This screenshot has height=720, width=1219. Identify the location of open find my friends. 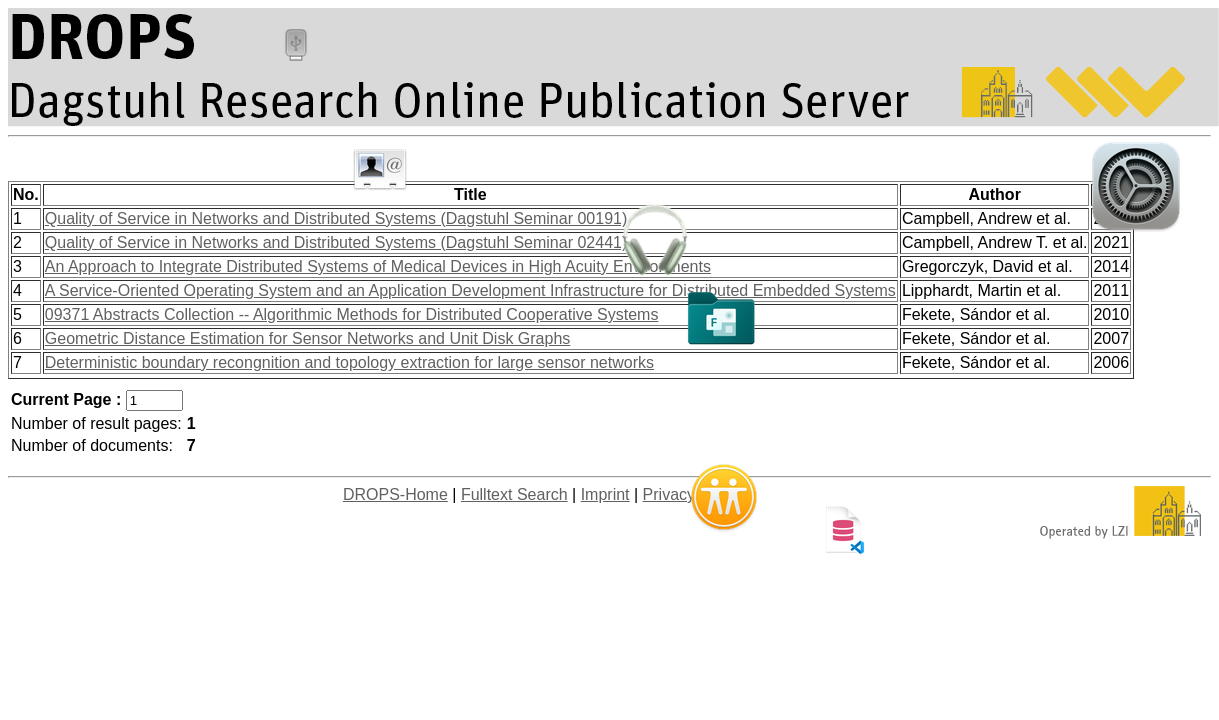
(724, 497).